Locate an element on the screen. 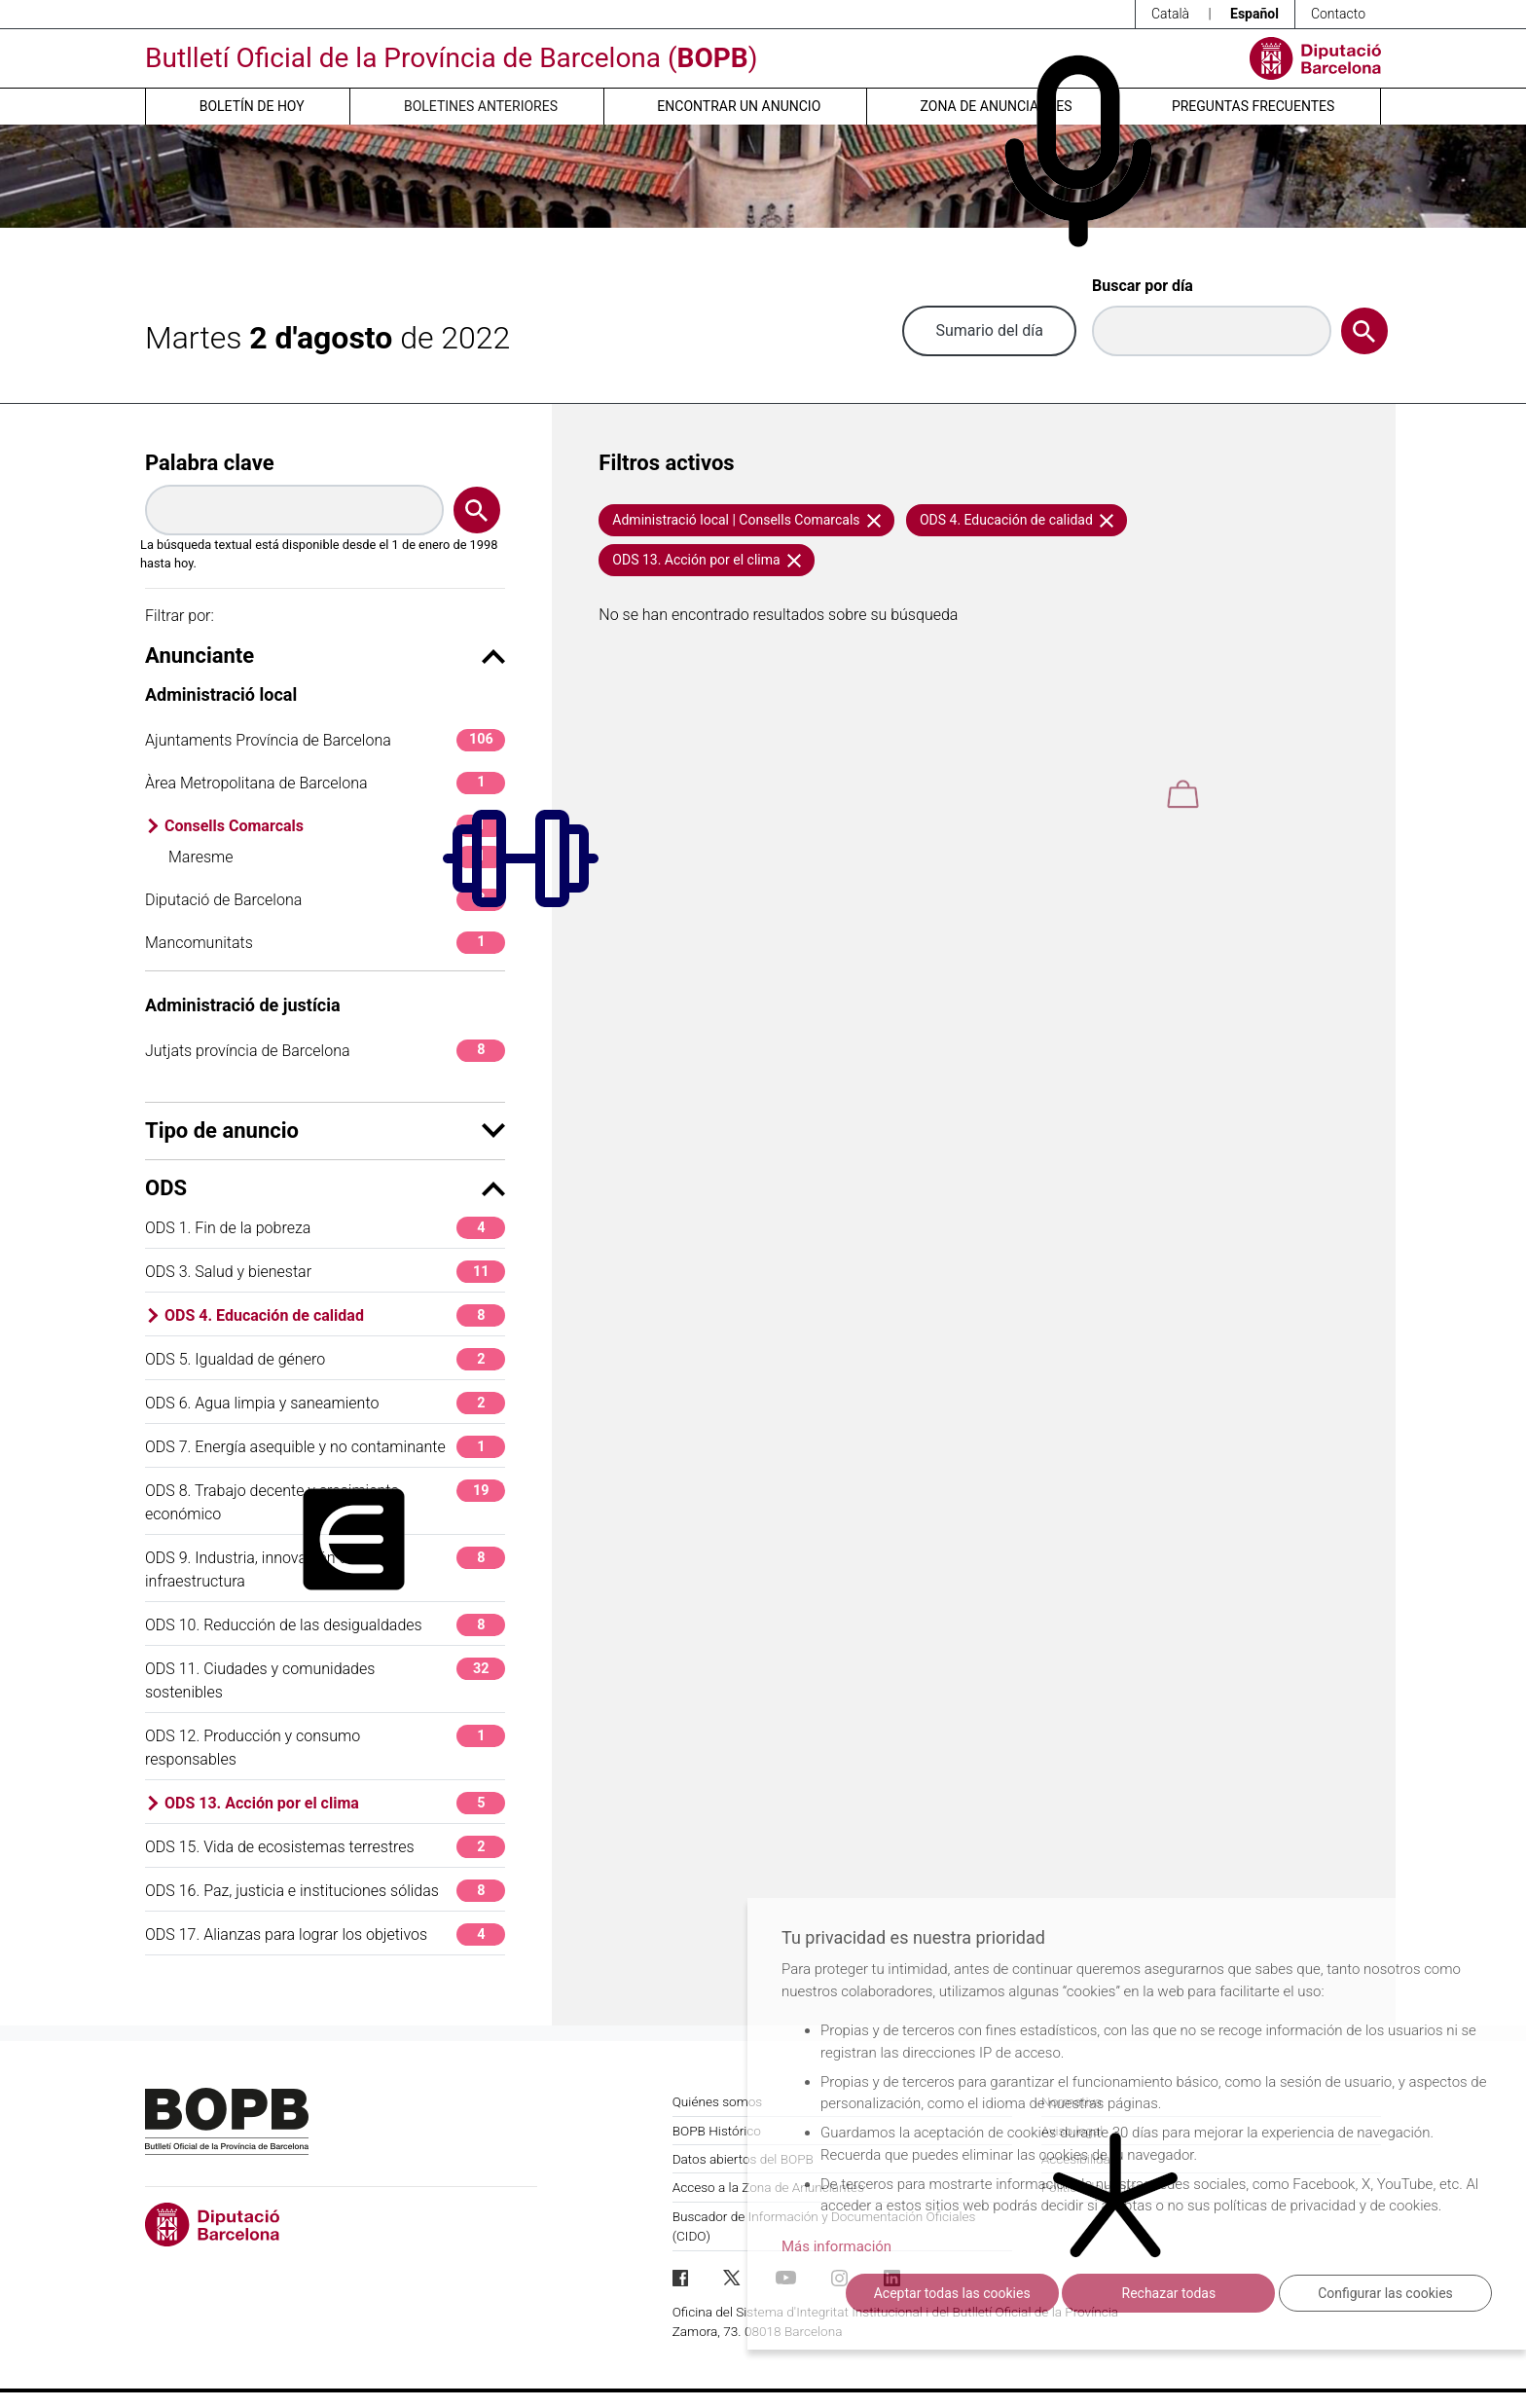  view your shopping bag is located at coordinates (1182, 795).